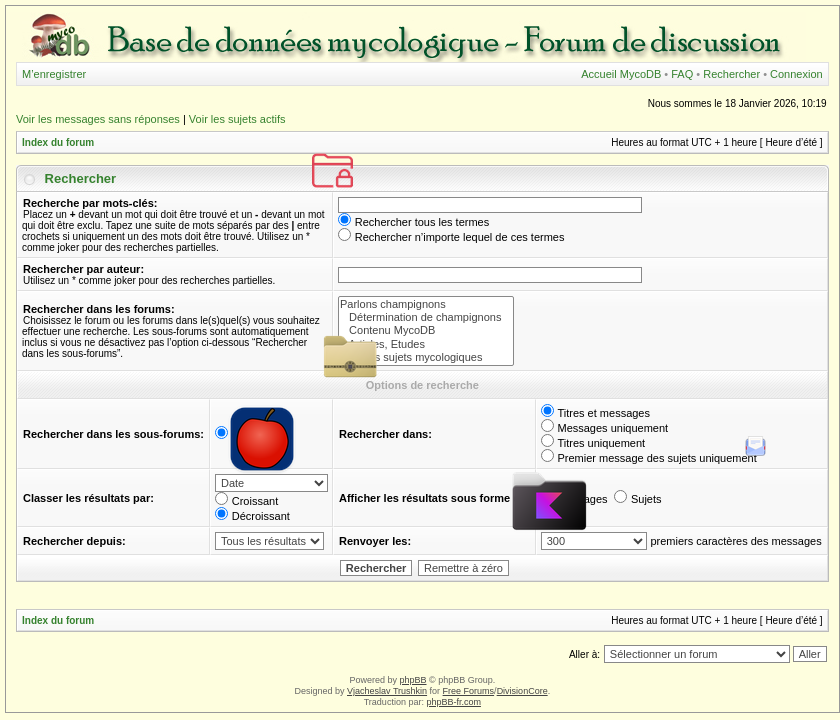 The width and height of the screenshot is (840, 720). I want to click on indicates a message has been read, so click(755, 446).